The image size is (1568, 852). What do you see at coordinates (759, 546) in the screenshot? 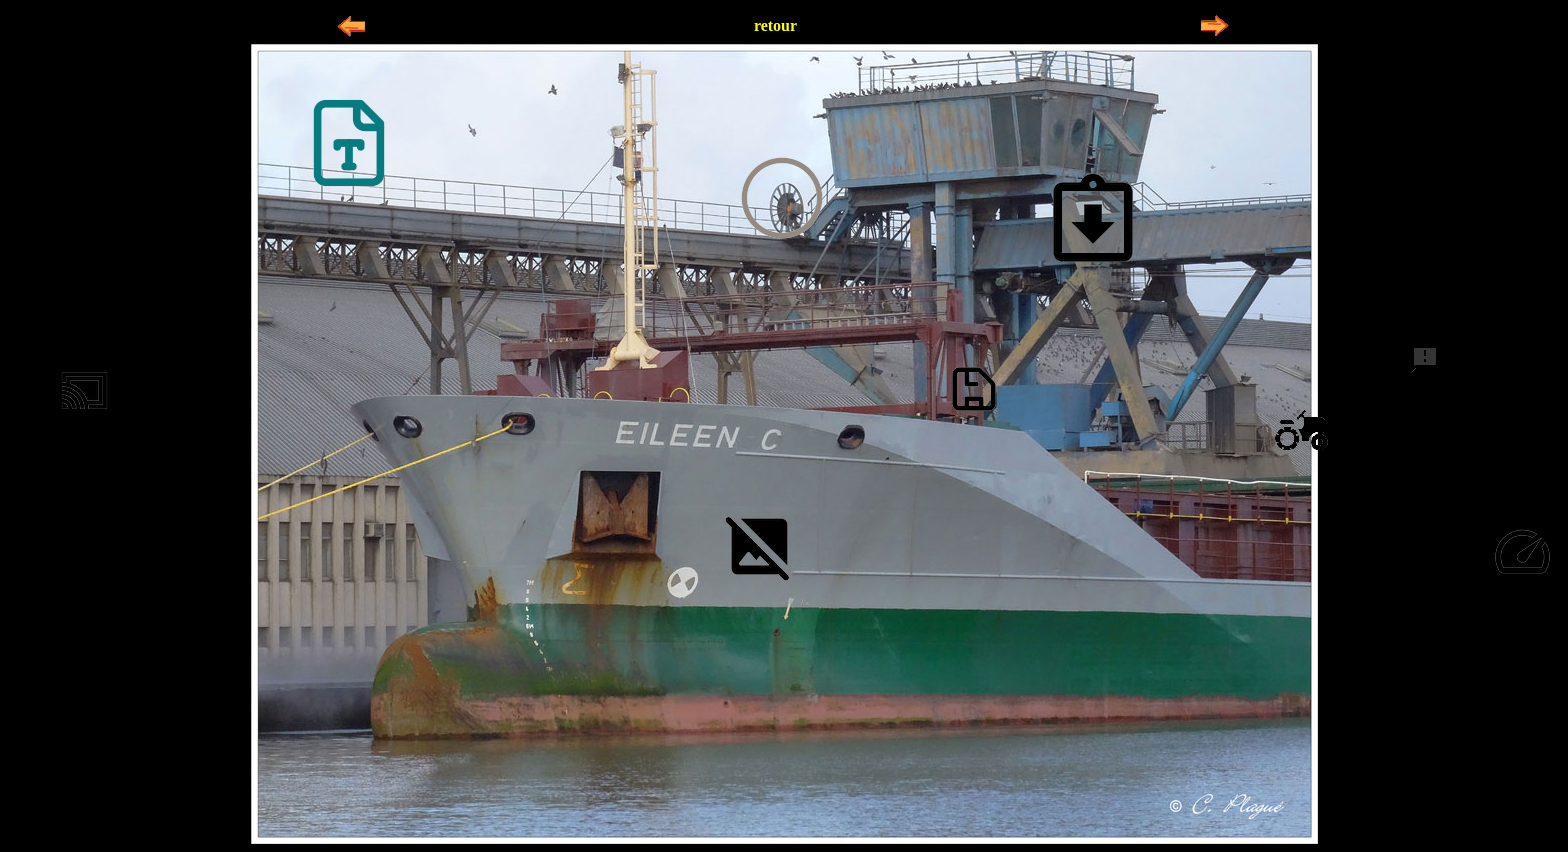
I see `image failed to load` at bounding box center [759, 546].